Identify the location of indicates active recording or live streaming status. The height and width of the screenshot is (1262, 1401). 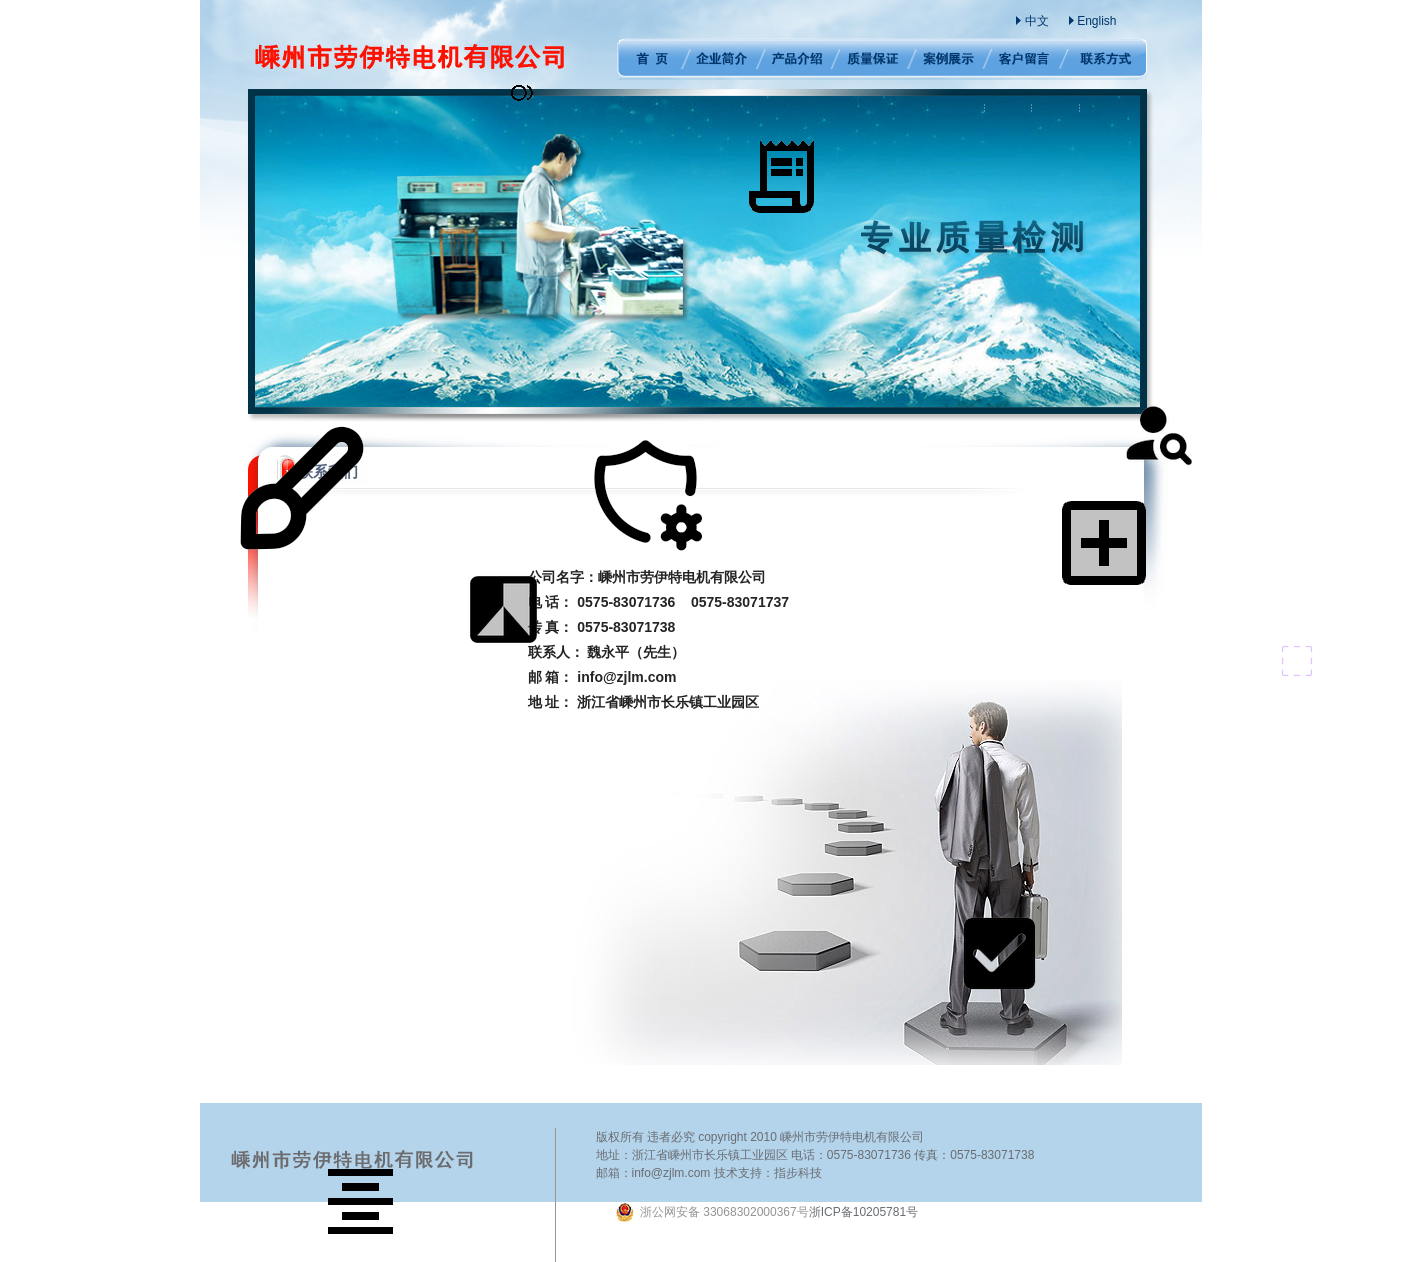
(522, 93).